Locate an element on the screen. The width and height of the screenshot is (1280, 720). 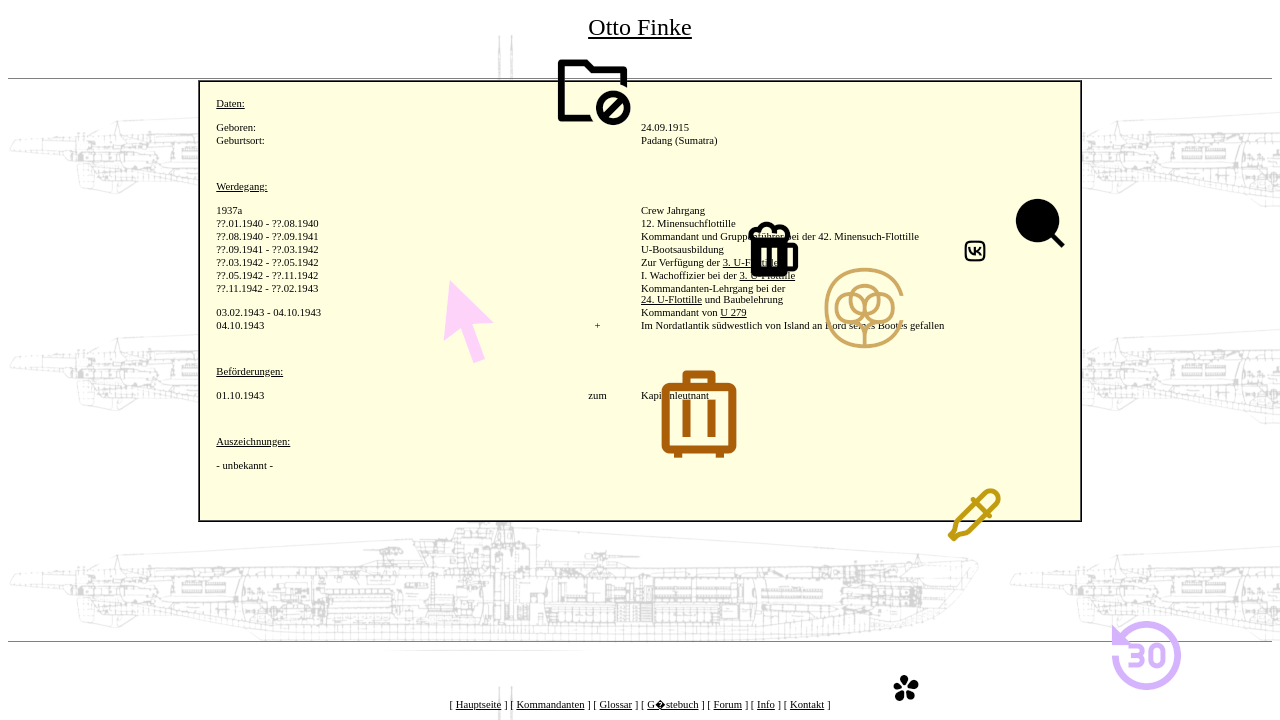
select a color from the screen is located at coordinates (974, 515).